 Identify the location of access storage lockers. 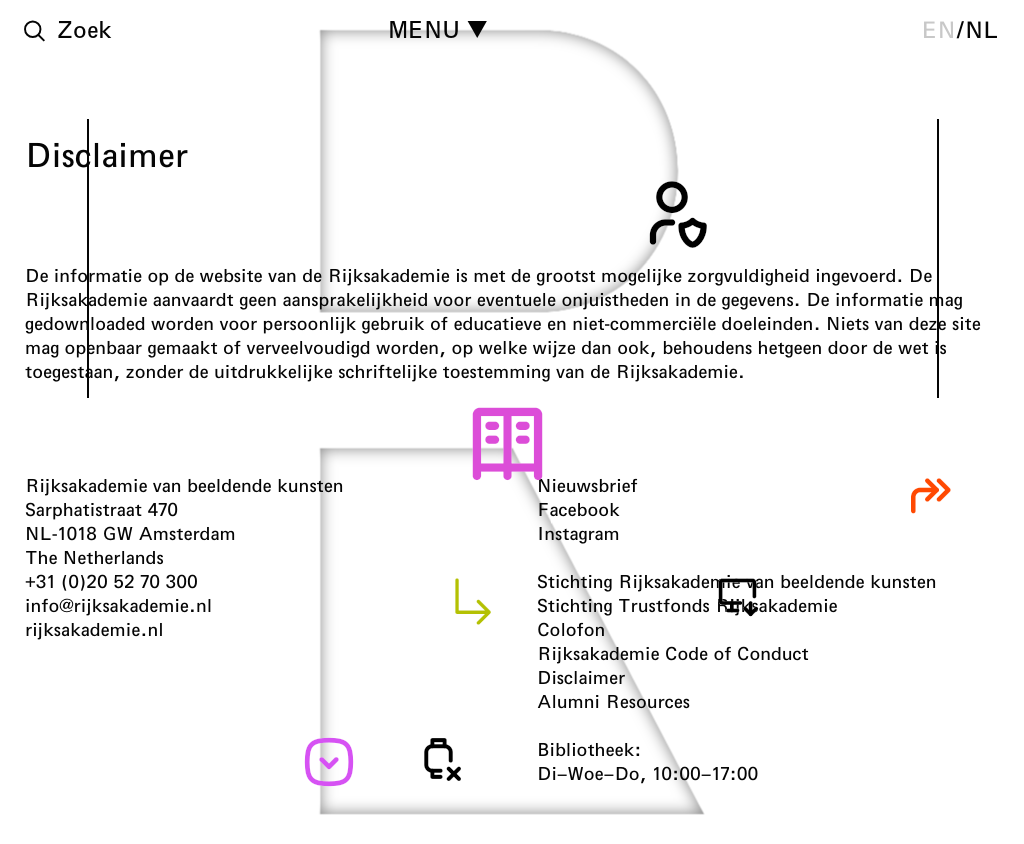
(507, 442).